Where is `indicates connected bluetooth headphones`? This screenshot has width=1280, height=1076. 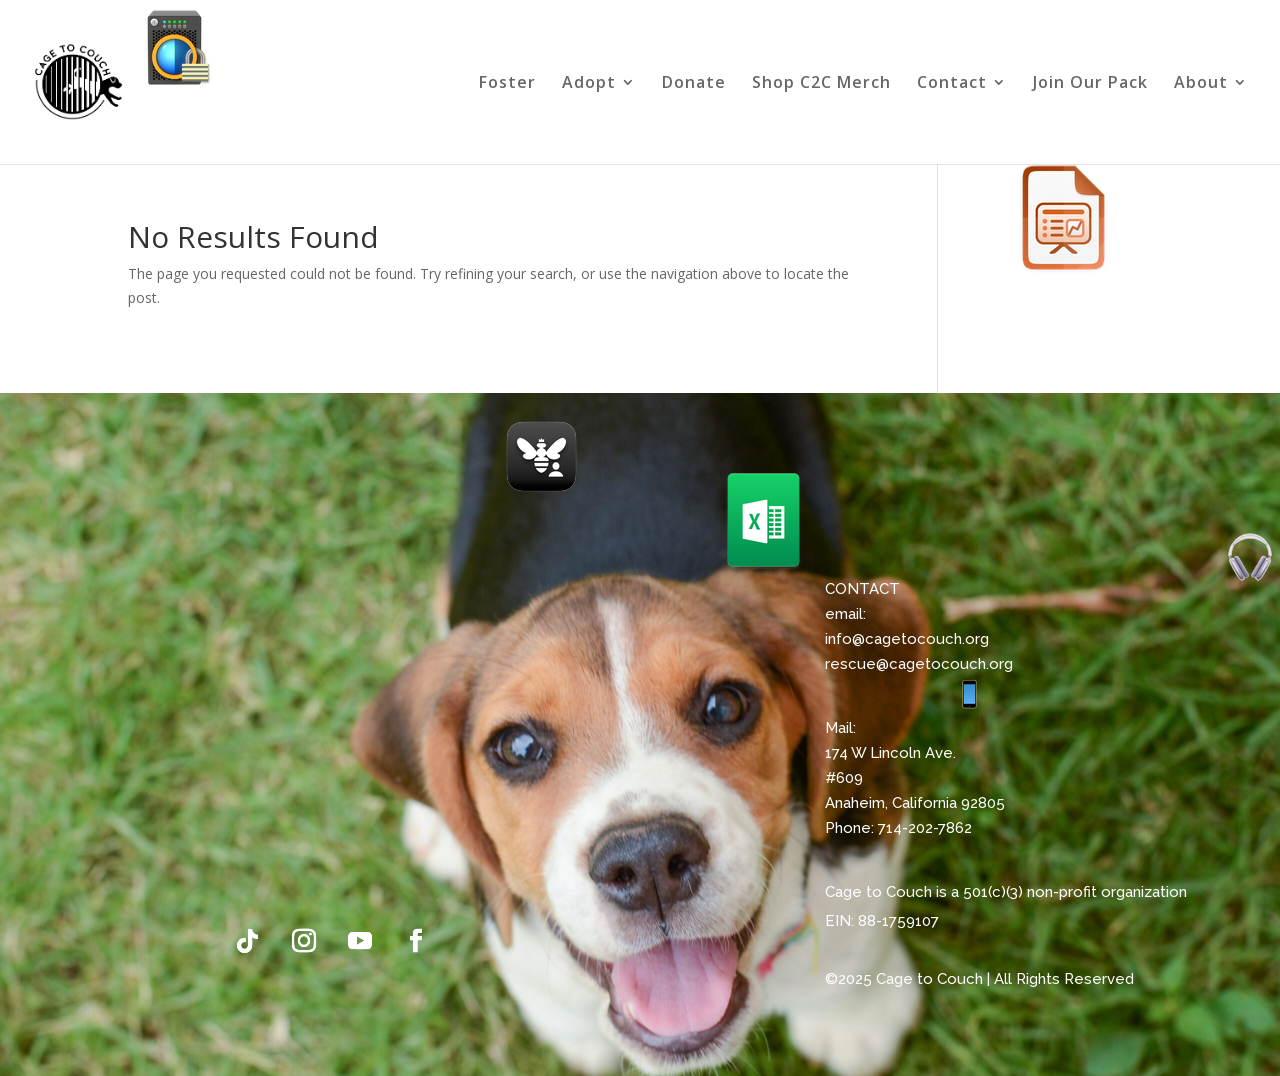
indicates connected bluetooth headphones is located at coordinates (1250, 557).